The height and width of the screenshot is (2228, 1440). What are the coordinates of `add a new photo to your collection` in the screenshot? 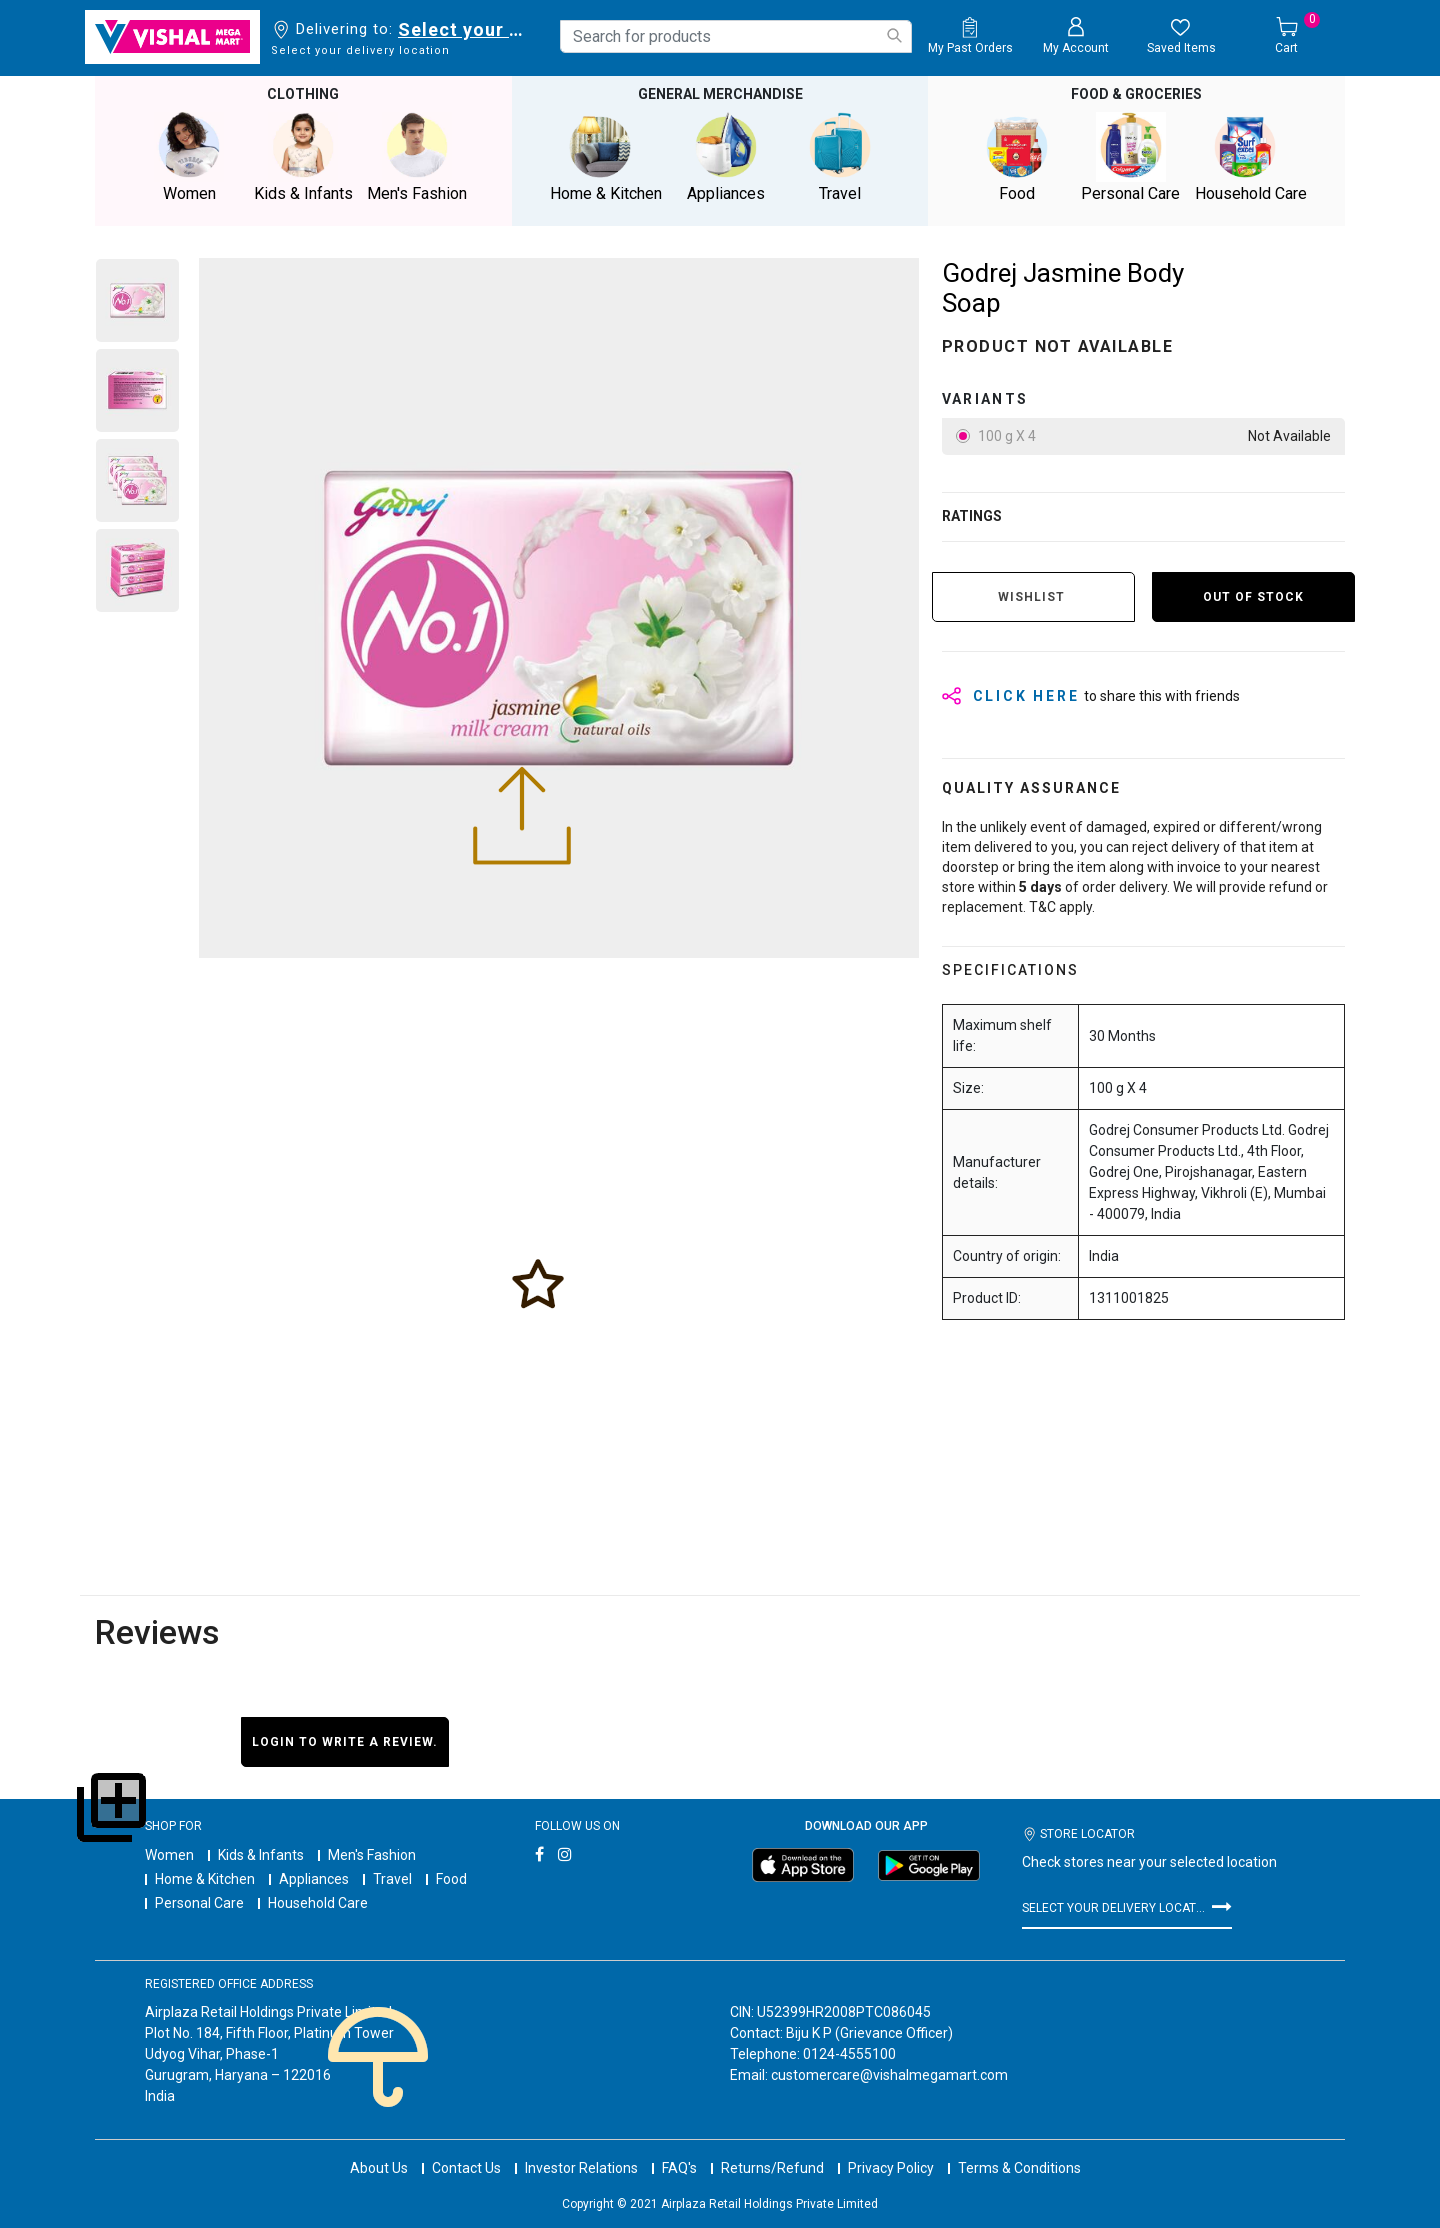 It's located at (111, 1807).